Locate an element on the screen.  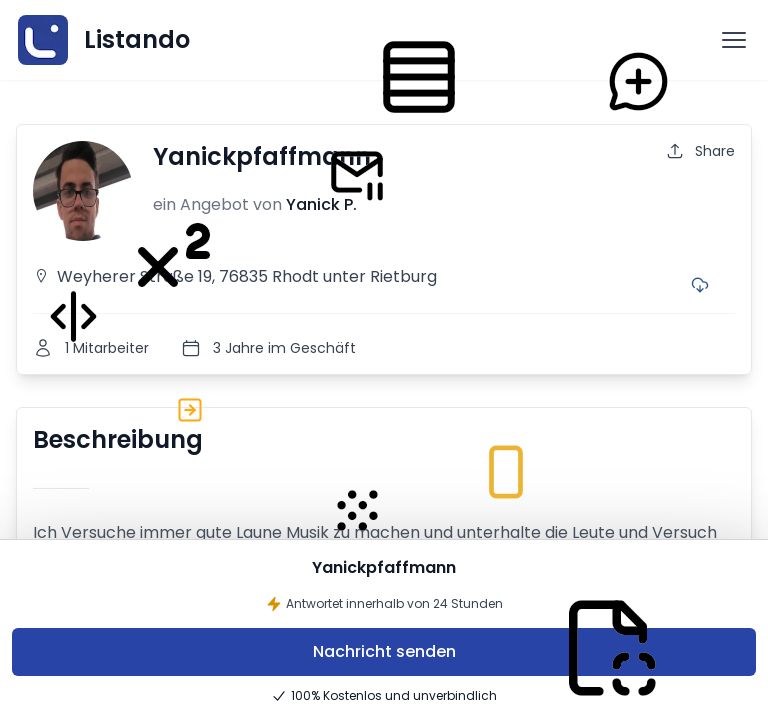
adjust image grain or noise settings is located at coordinates (357, 510).